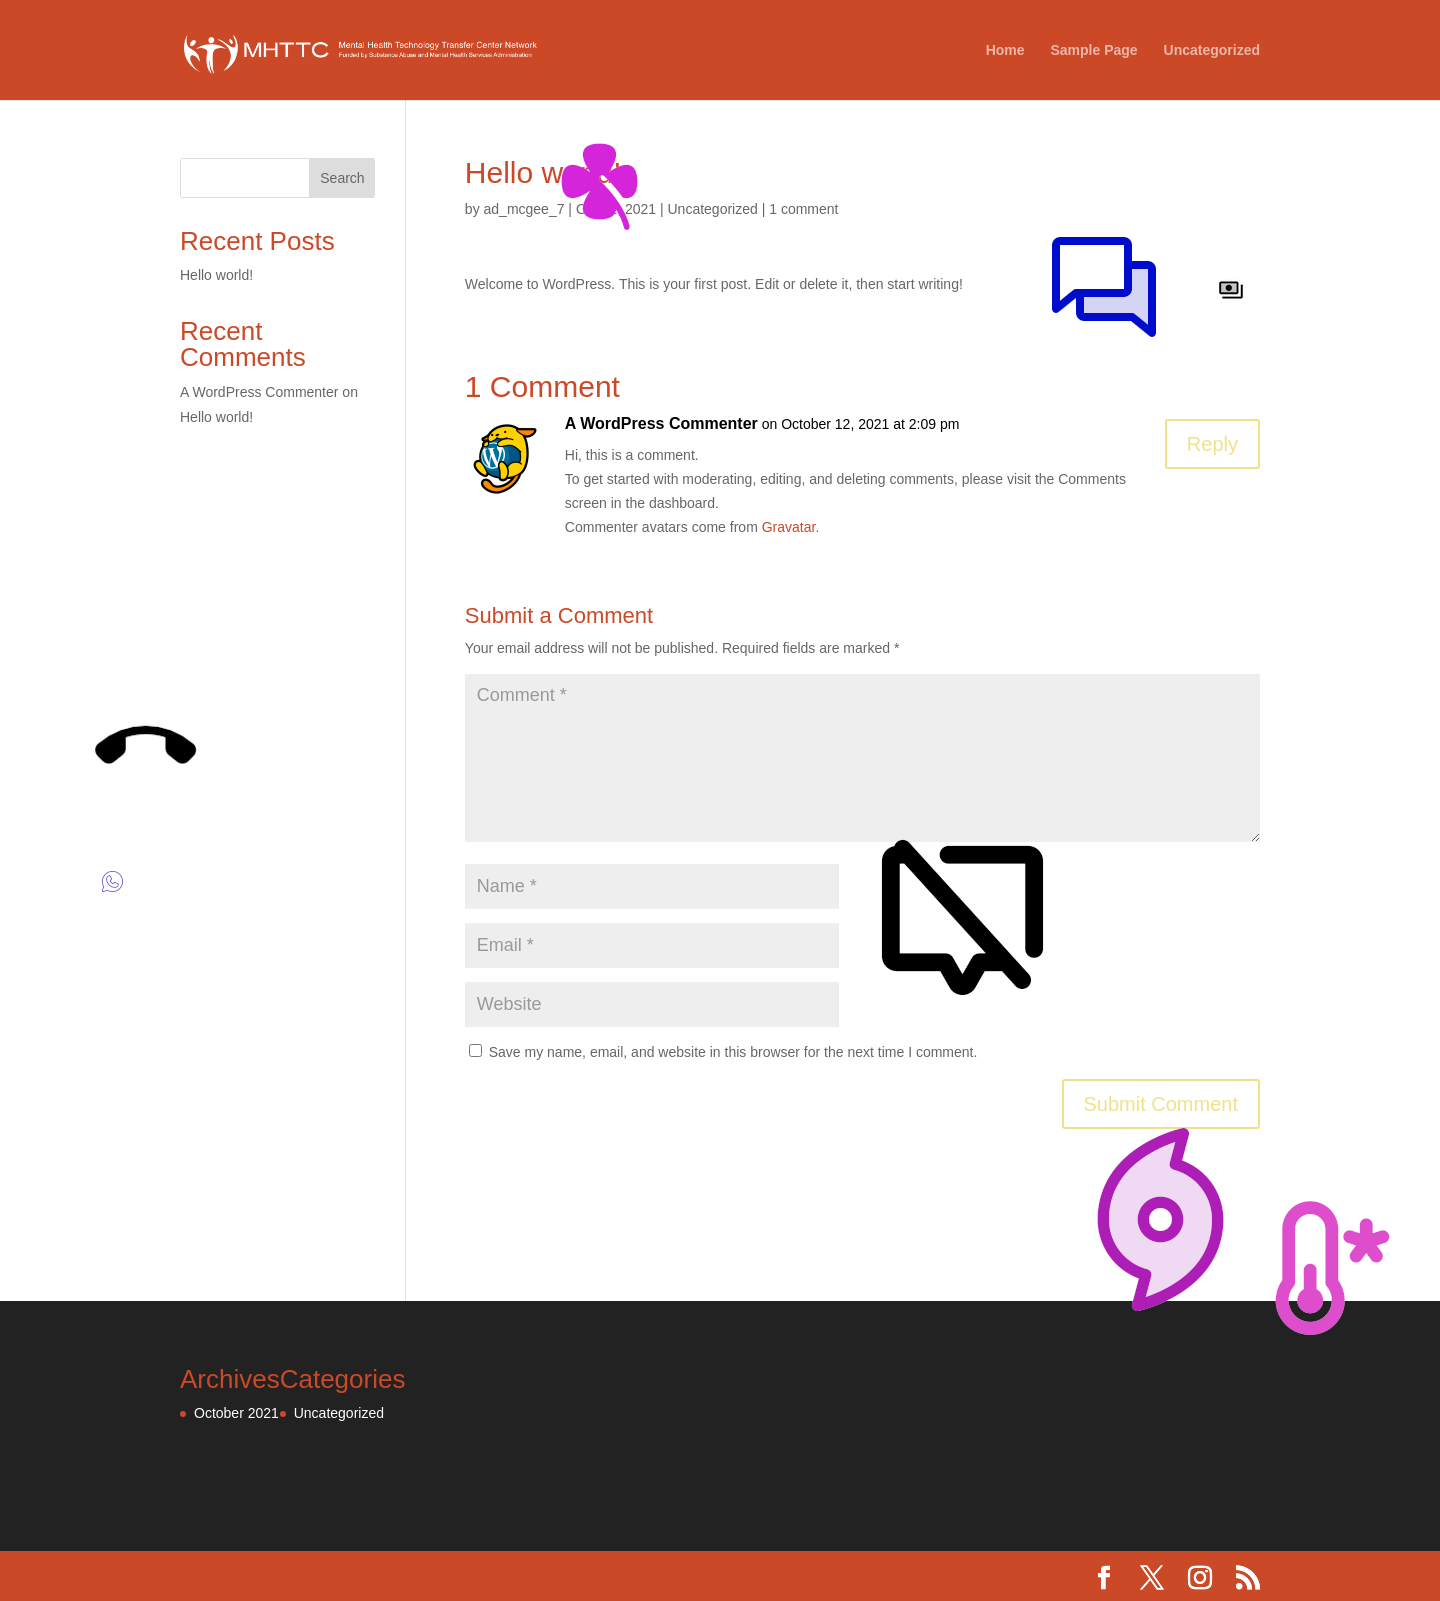 The width and height of the screenshot is (1440, 1601). Describe the element at coordinates (962, 914) in the screenshot. I see `mute or disable chat notifications` at that location.